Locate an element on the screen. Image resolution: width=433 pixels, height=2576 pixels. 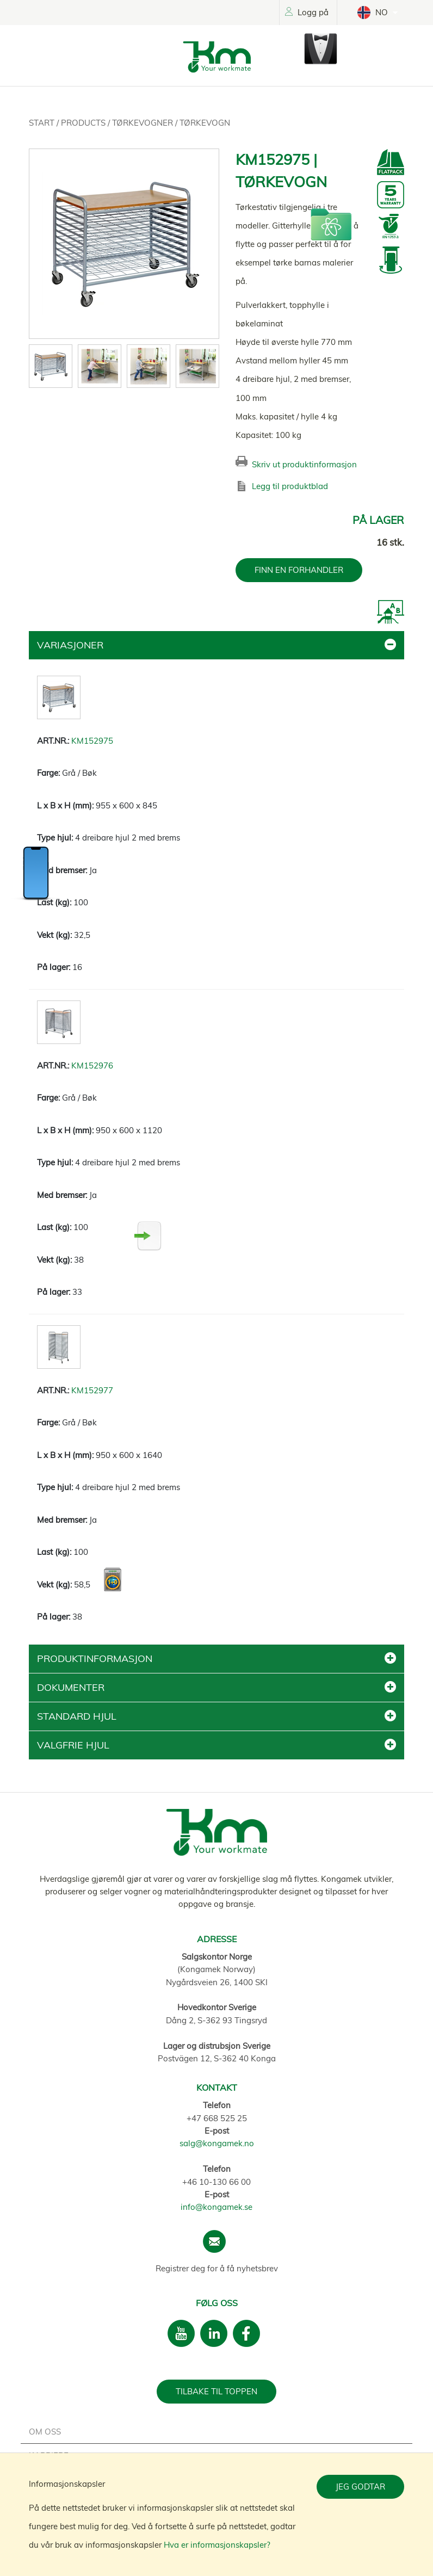
import a document or file is located at coordinates (149, 1236).